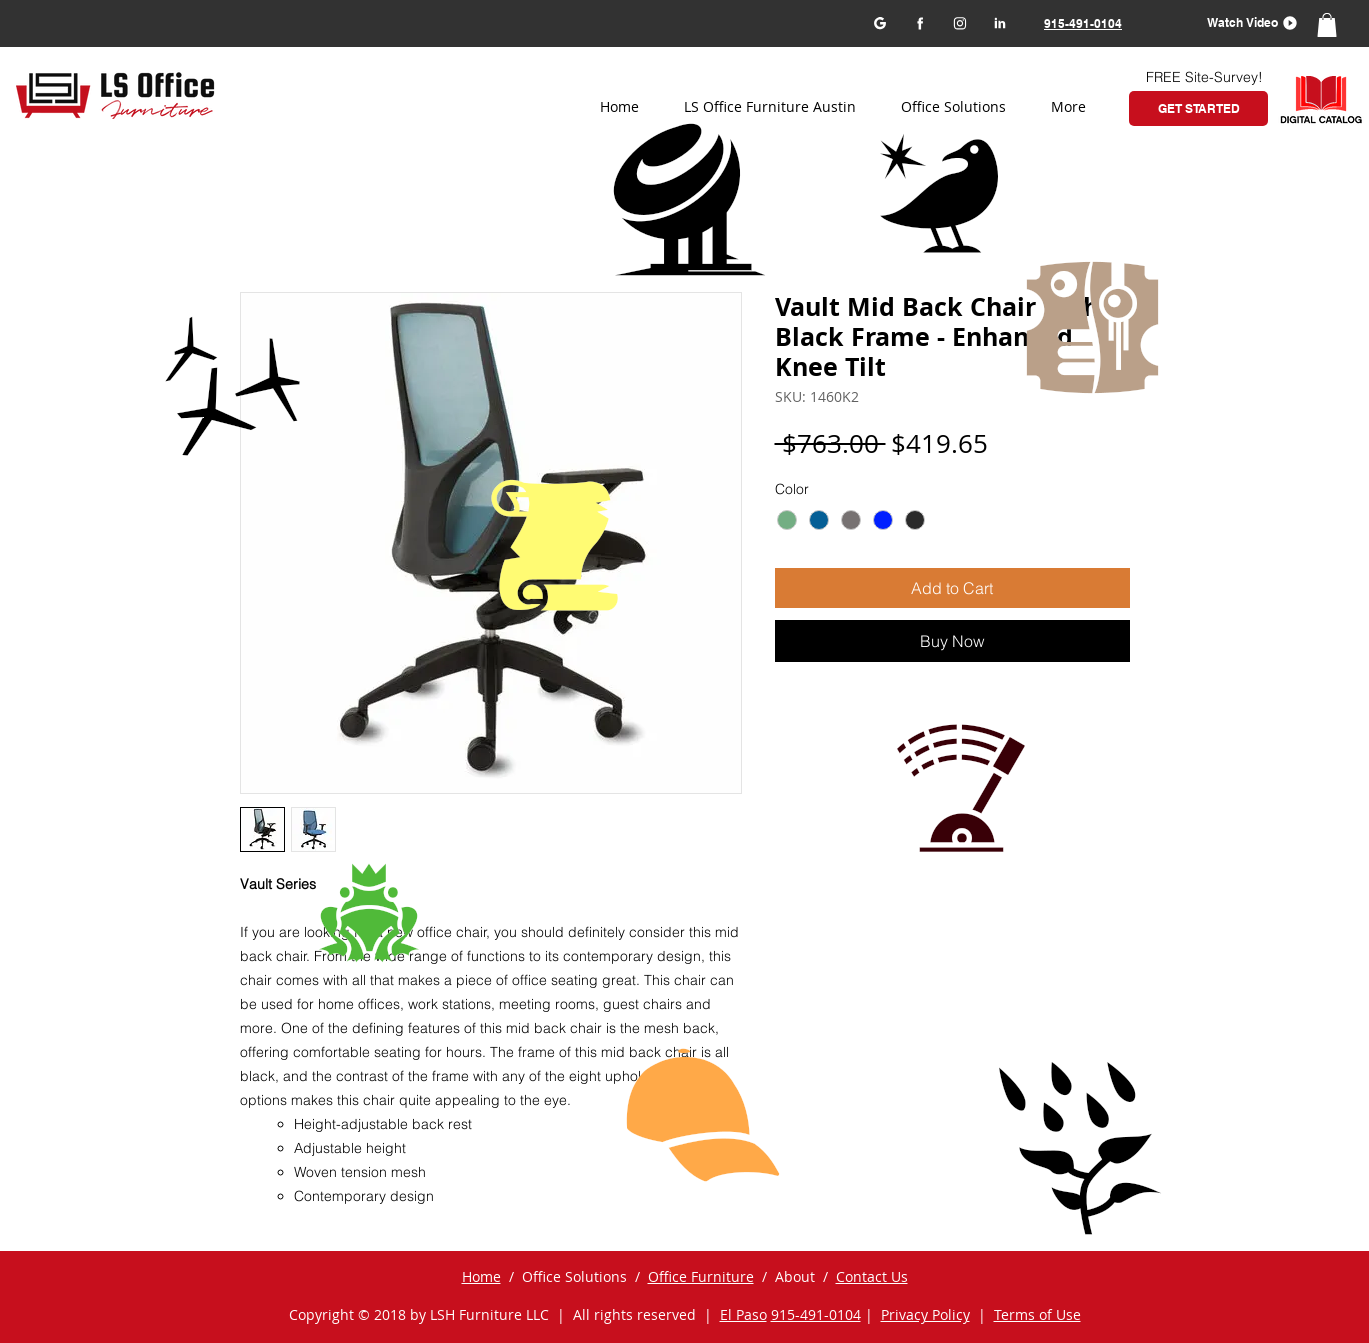  I want to click on view quest details or storyline, so click(553, 545).